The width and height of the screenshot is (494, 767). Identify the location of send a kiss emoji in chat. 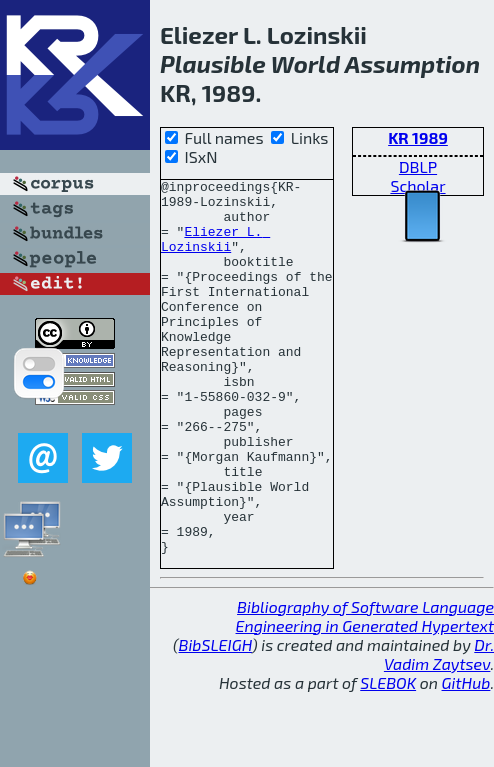
(30, 578).